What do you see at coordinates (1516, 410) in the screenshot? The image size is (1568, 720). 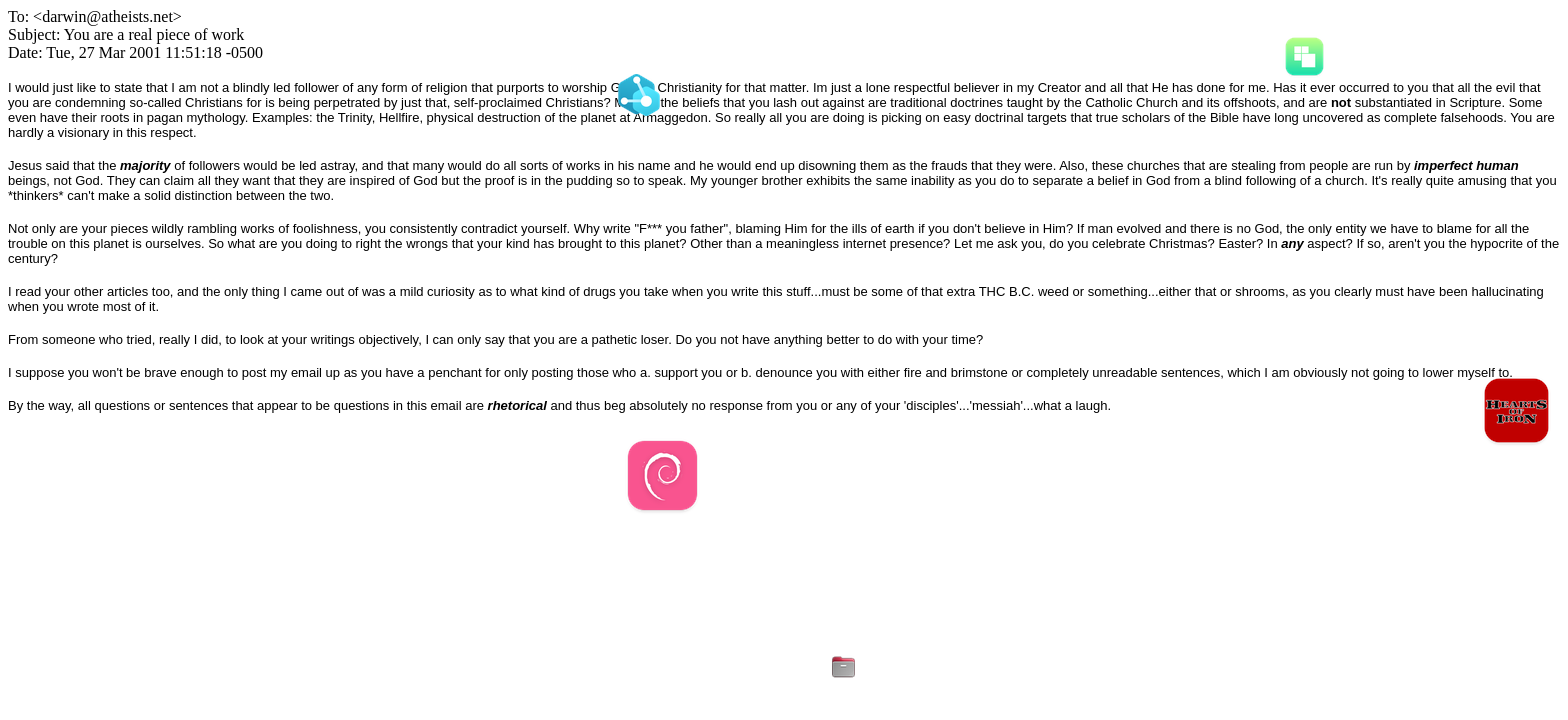 I see `launch Hearts of Iron game` at bounding box center [1516, 410].